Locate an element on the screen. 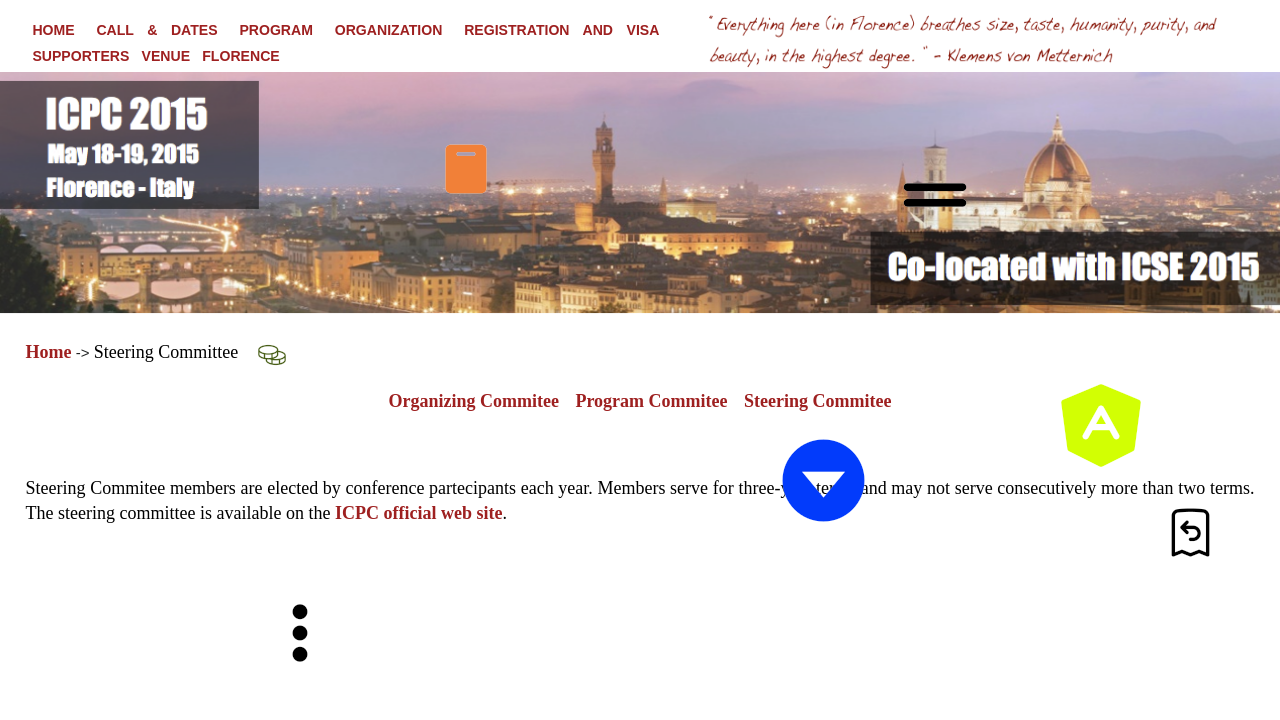 Image resolution: width=1280 pixels, height=720 pixels. open more options menu is located at coordinates (300, 633).